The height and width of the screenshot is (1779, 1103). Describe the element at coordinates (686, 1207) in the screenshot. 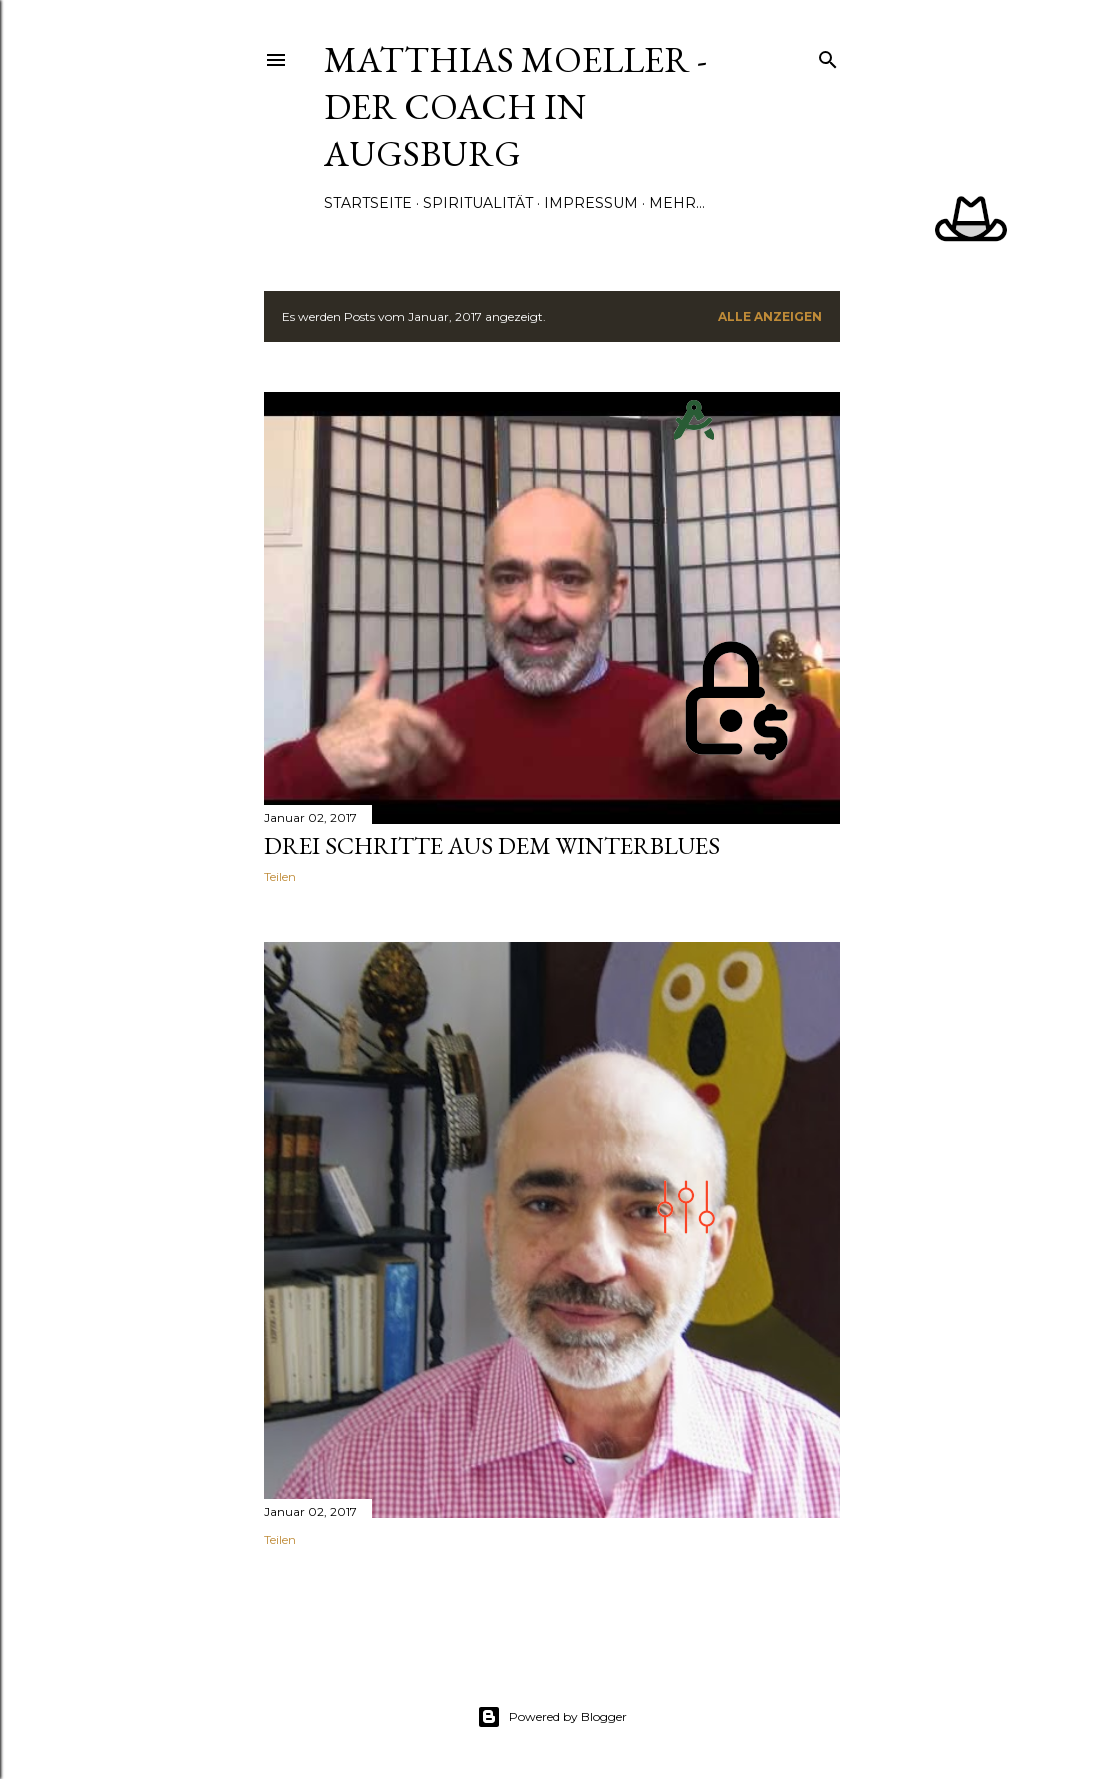

I see `adjust settings or preferences` at that location.